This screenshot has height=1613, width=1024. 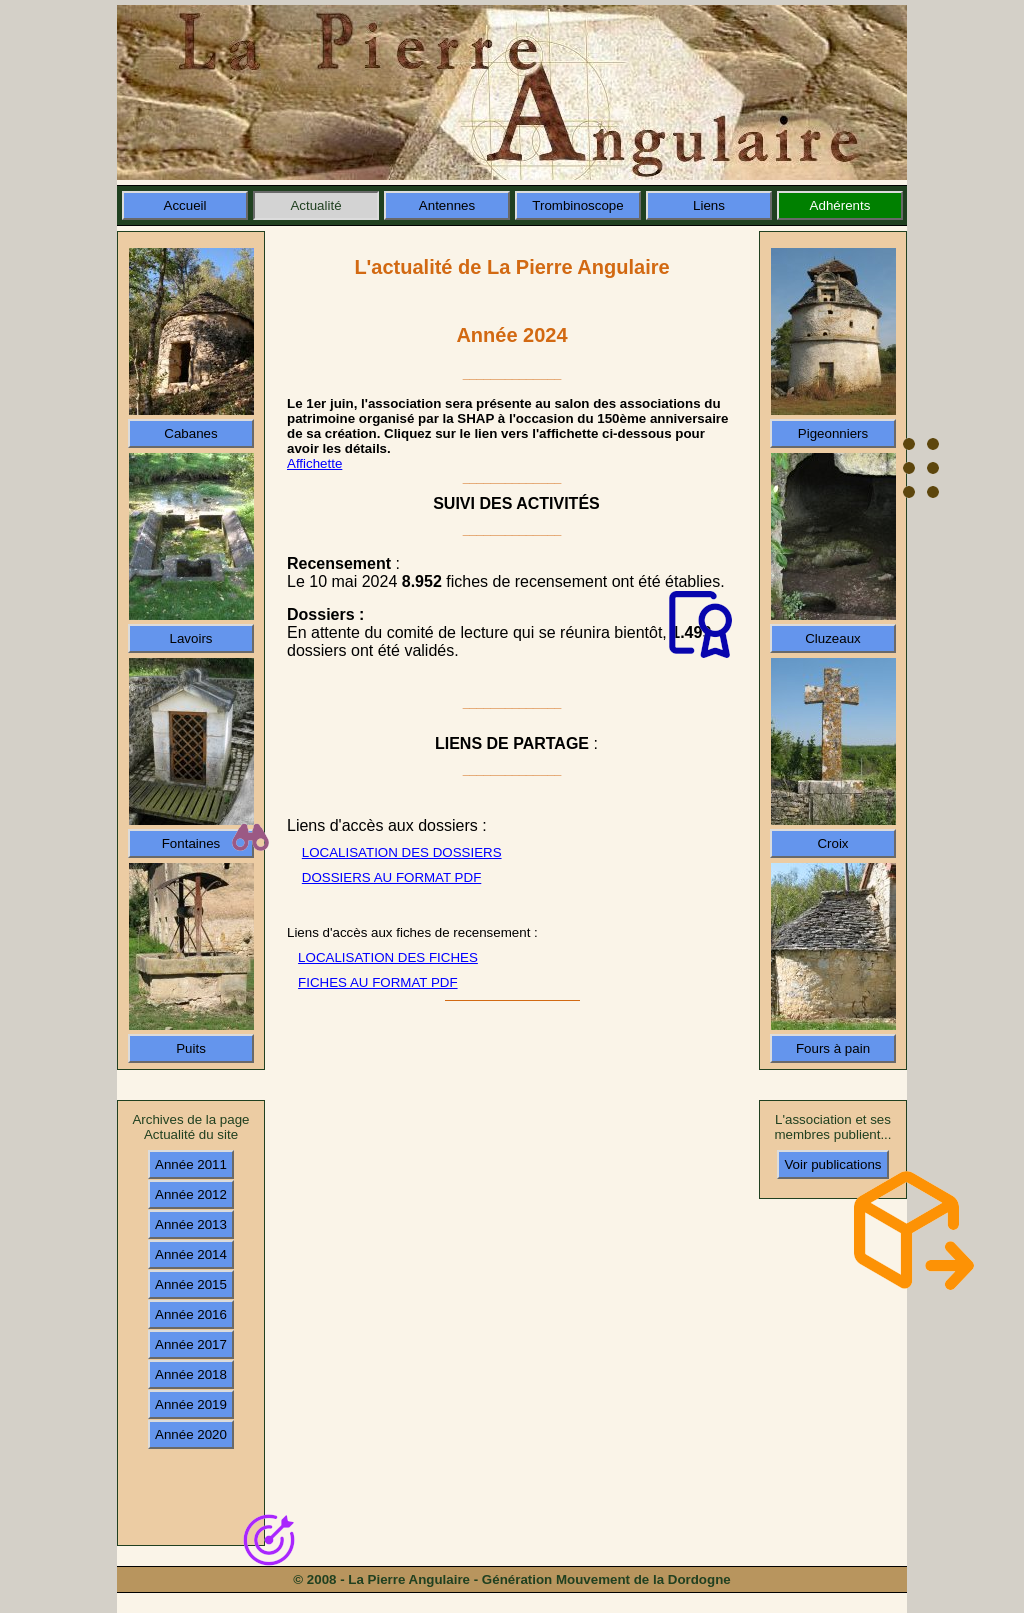 What do you see at coordinates (269, 1540) in the screenshot?
I see `set or view your goals` at bounding box center [269, 1540].